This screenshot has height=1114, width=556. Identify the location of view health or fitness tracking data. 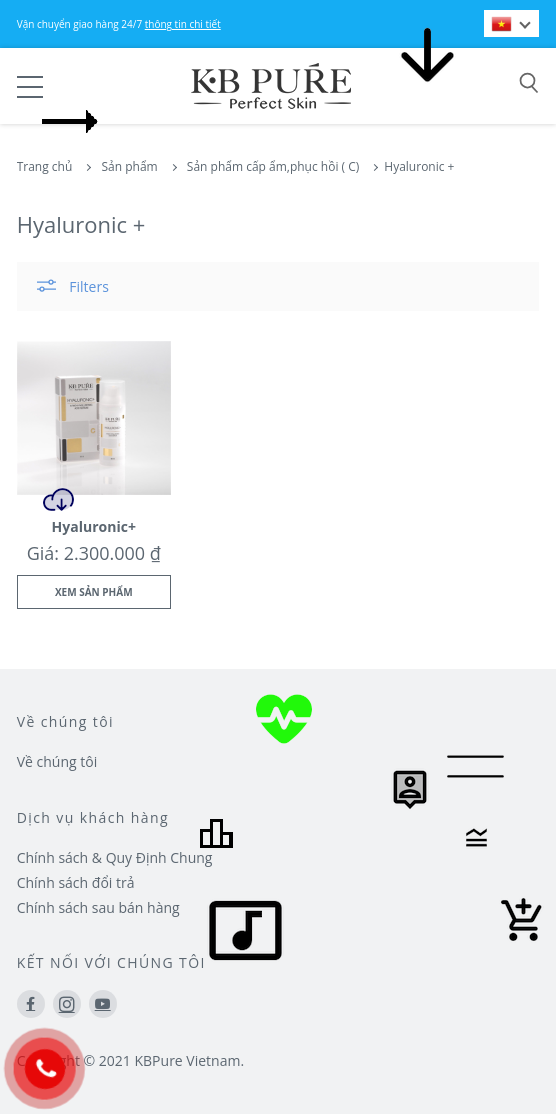
(284, 719).